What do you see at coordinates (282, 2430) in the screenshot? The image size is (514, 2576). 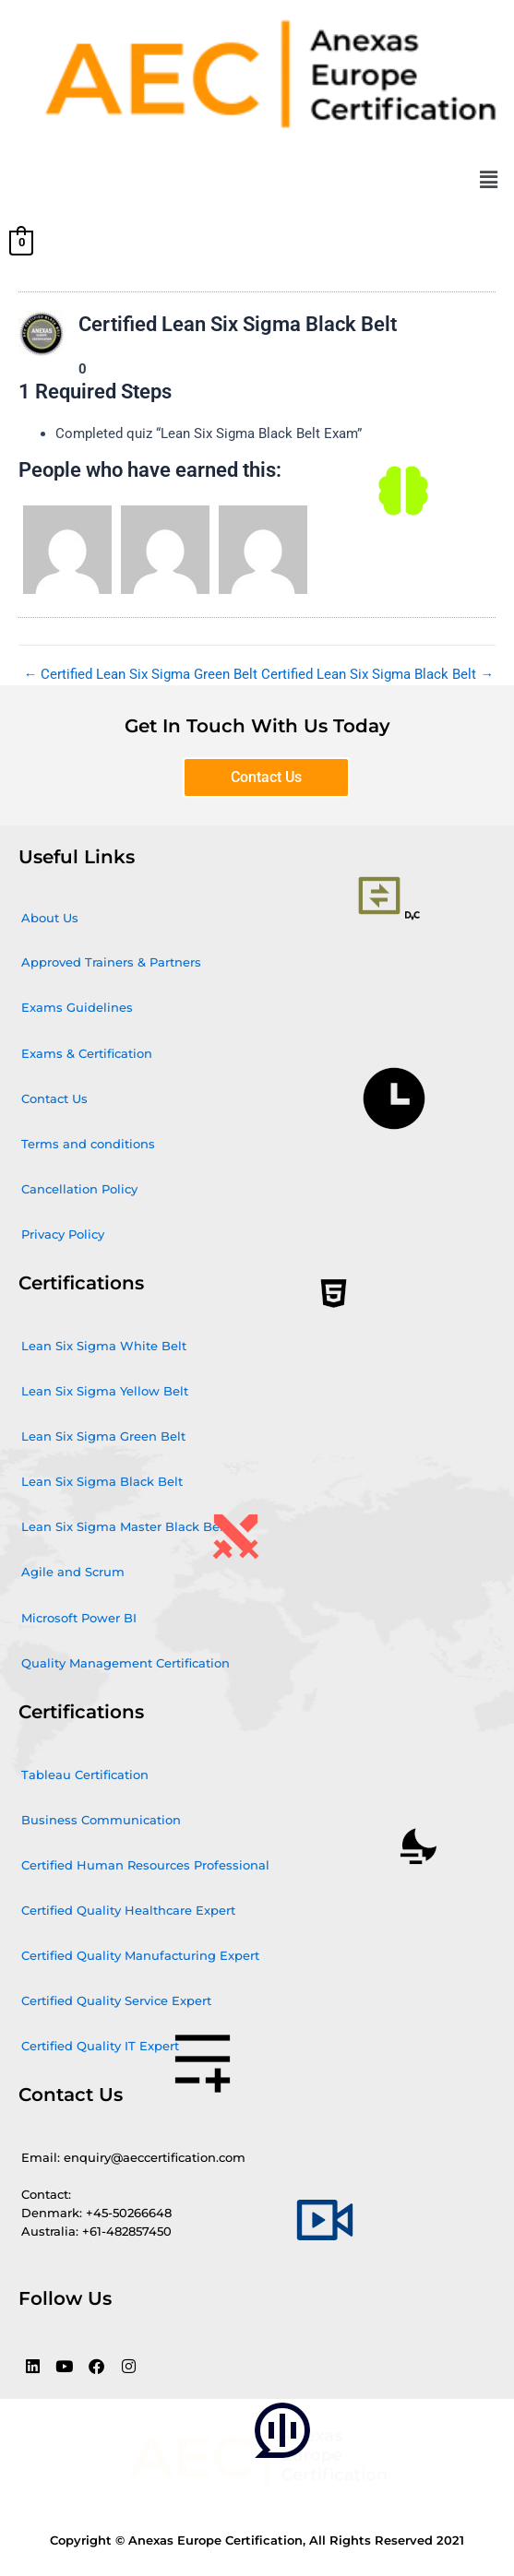 I see `start a voice message or audio chat` at bounding box center [282, 2430].